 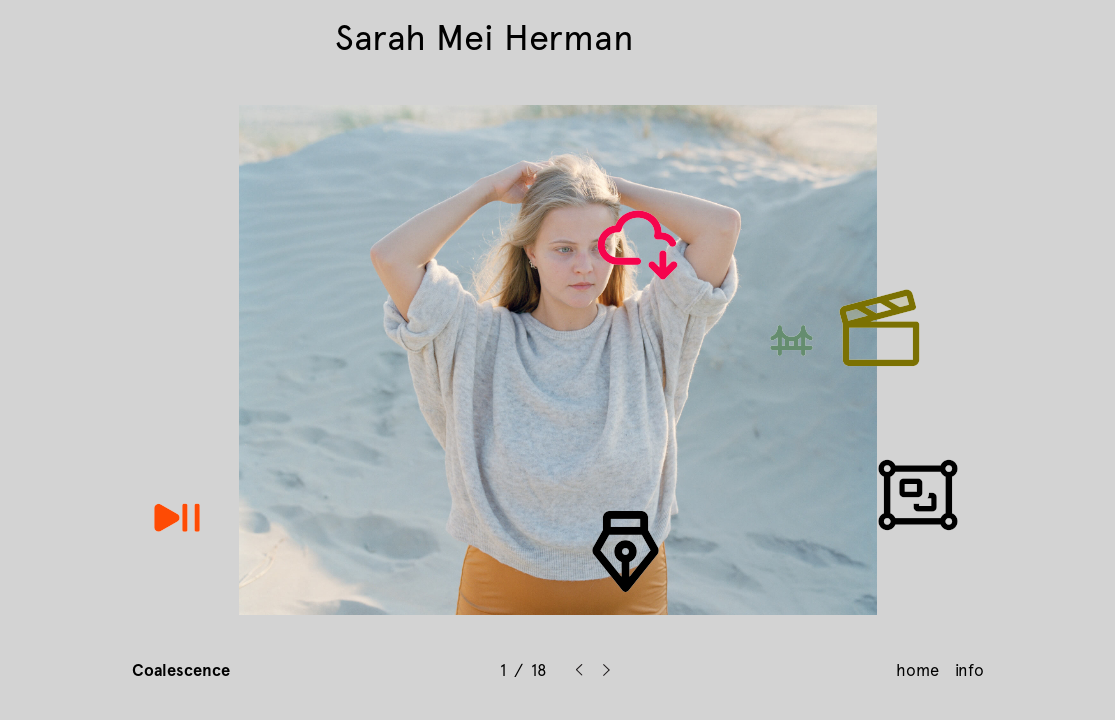 What do you see at coordinates (791, 340) in the screenshot?
I see `view bridge or overpass information` at bounding box center [791, 340].